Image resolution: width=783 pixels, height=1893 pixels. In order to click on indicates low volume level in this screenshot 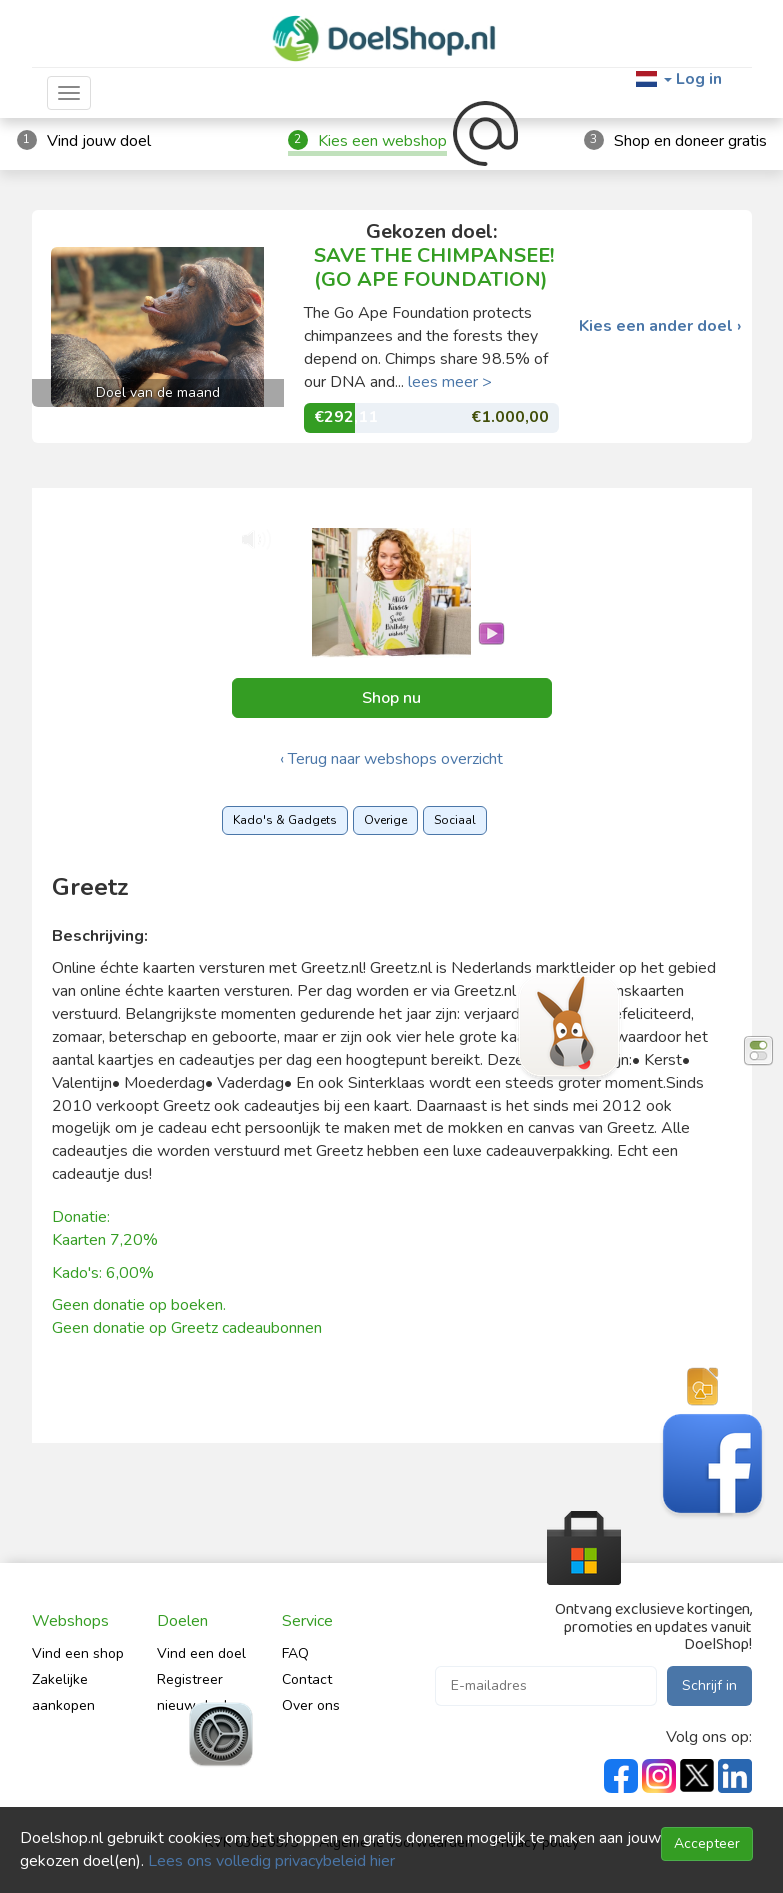, I will do `click(256, 539)`.